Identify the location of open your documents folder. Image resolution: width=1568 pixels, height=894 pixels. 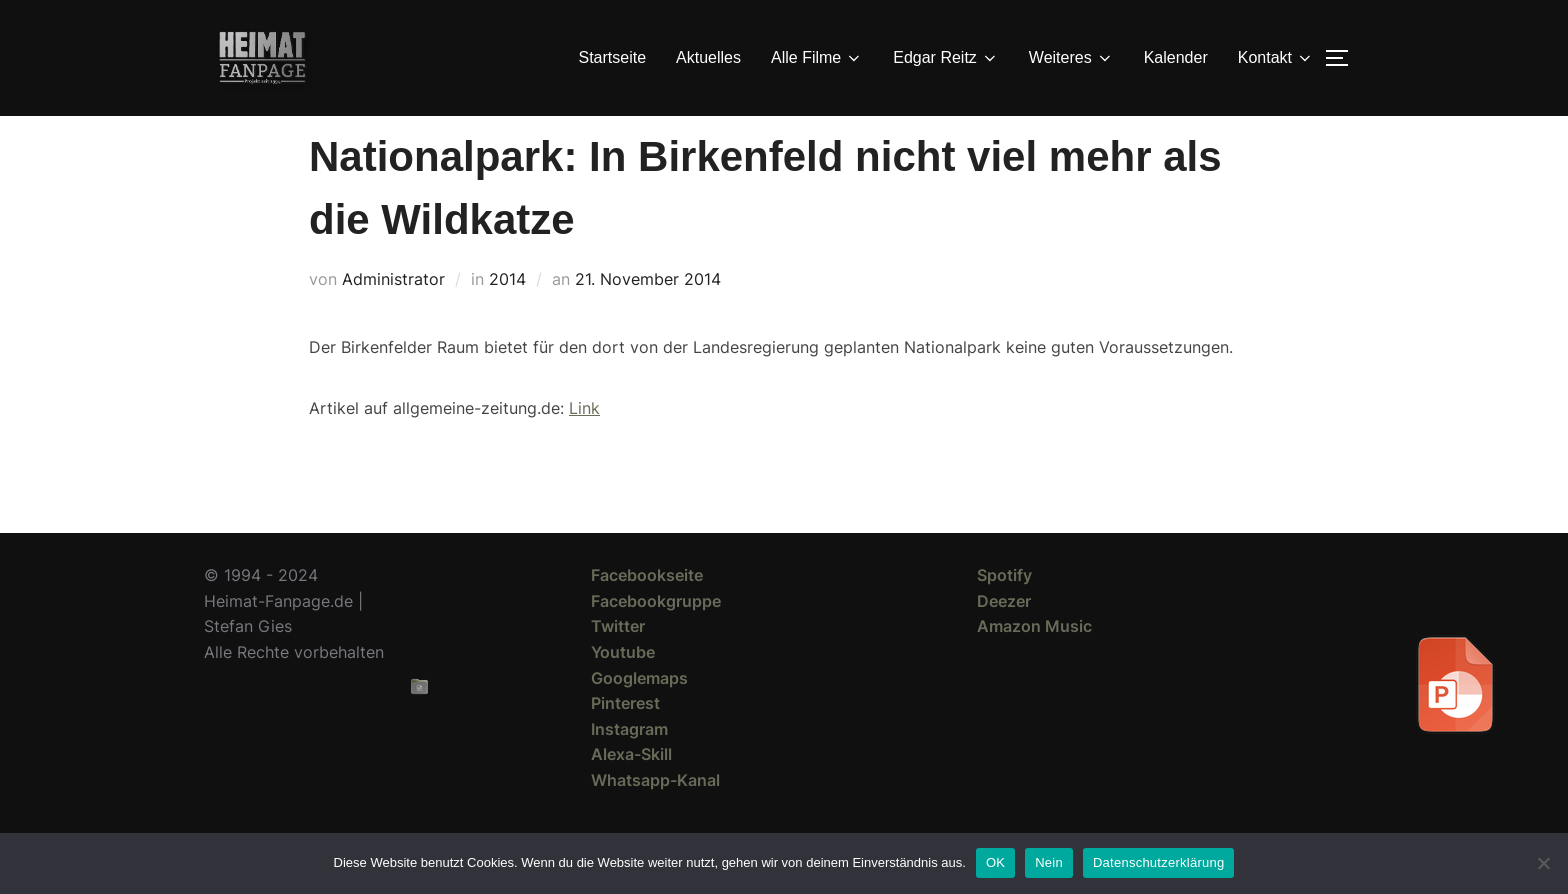
(419, 686).